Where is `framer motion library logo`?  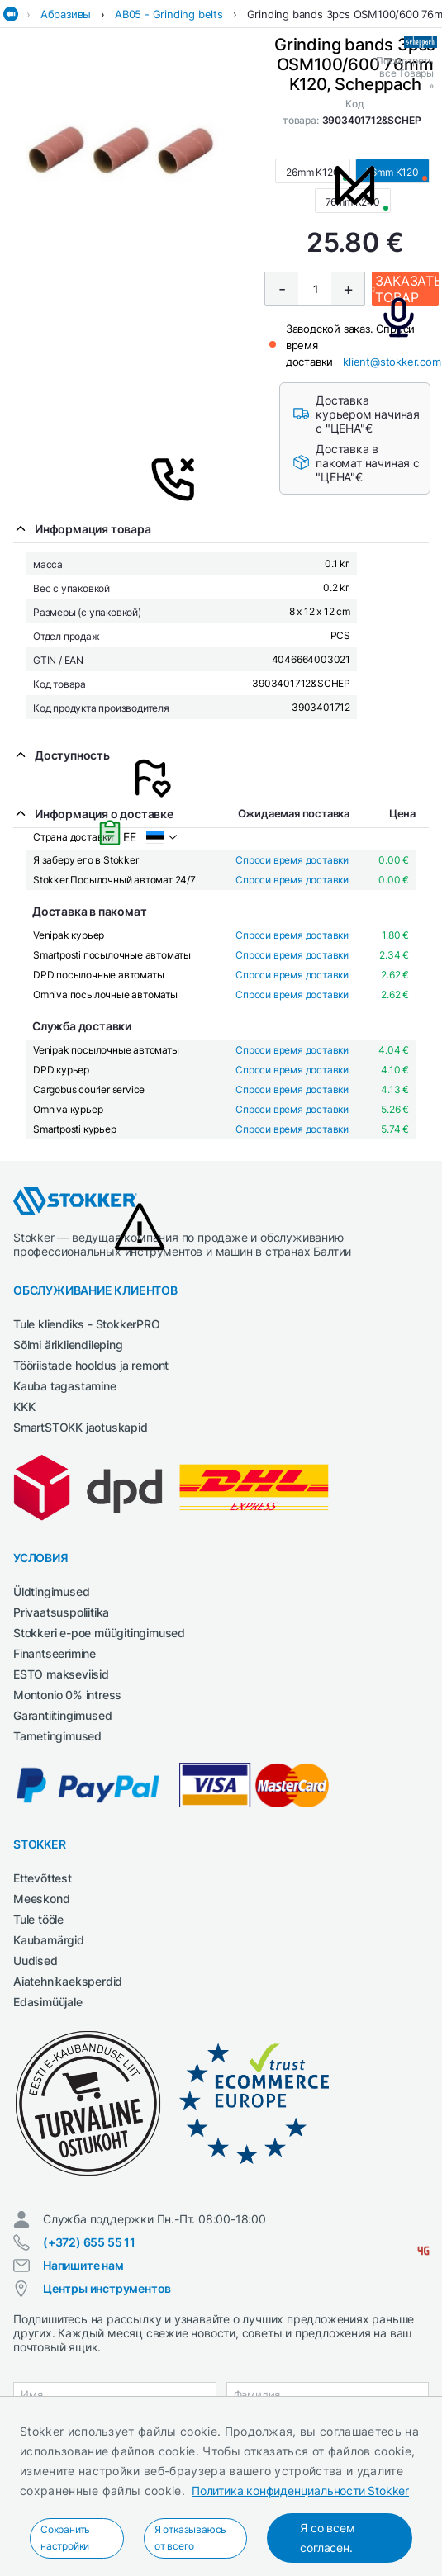 framer motion library logo is located at coordinates (354, 185).